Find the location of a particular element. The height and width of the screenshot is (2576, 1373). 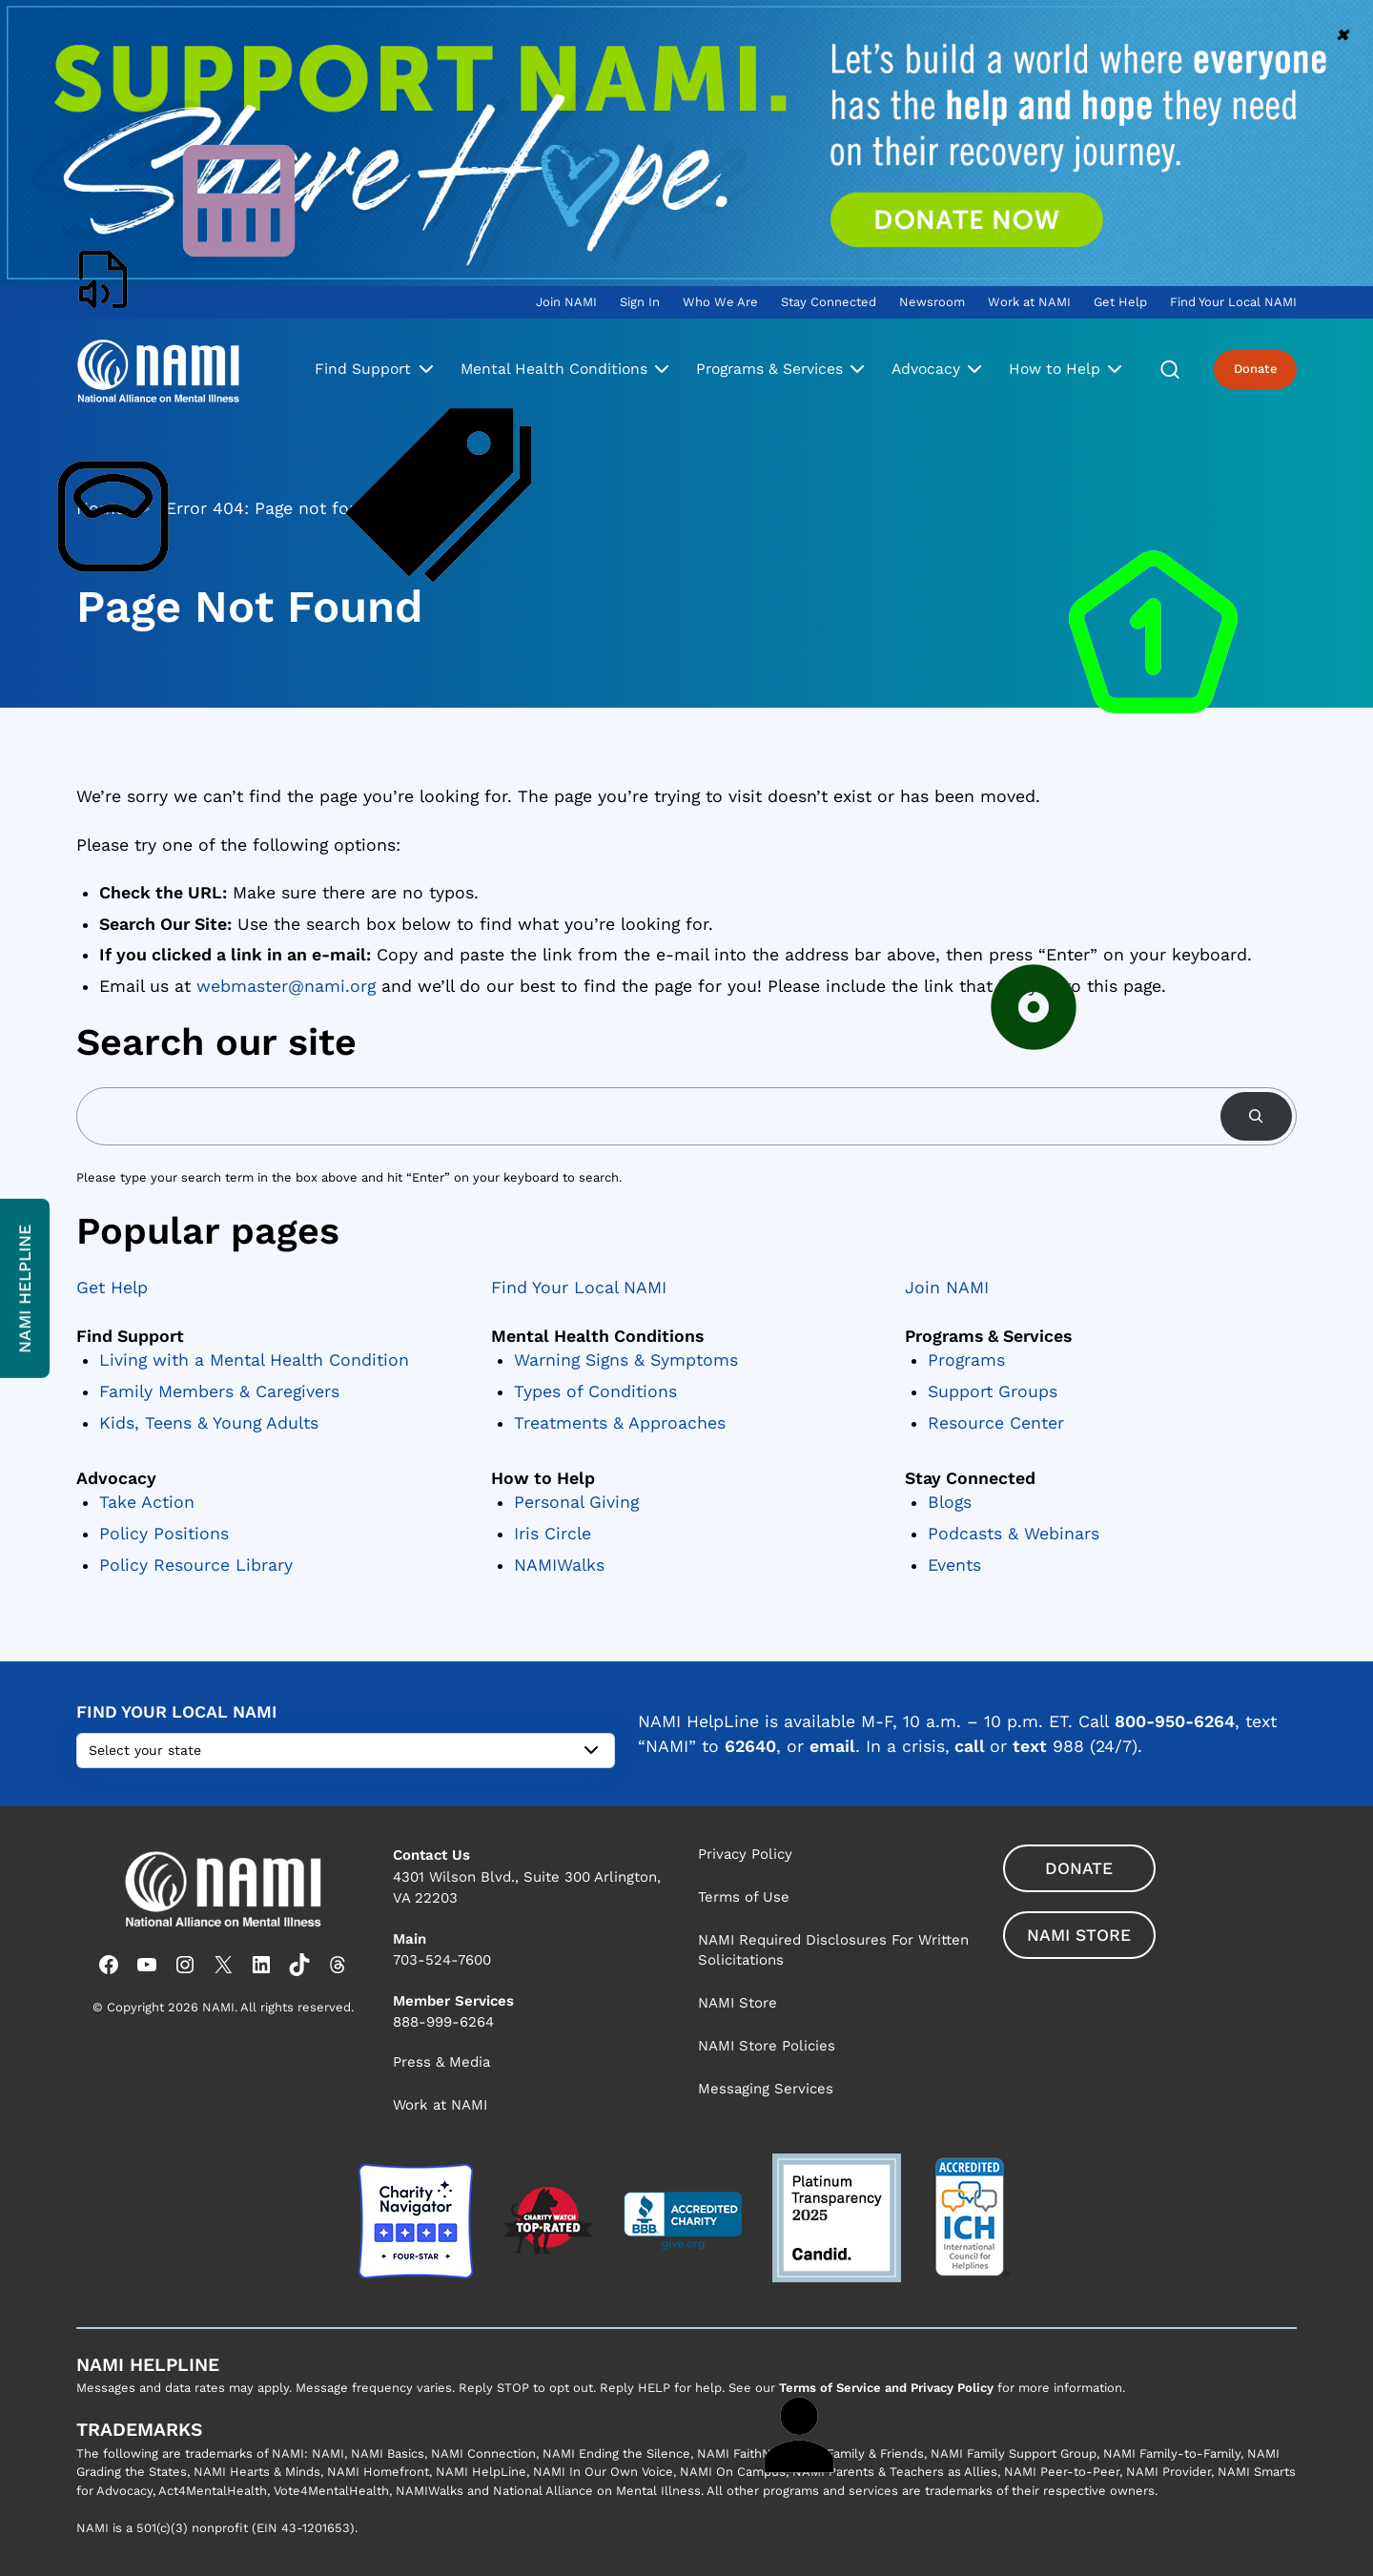

indicates first step or priority level one is located at coordinates (1153, 636).